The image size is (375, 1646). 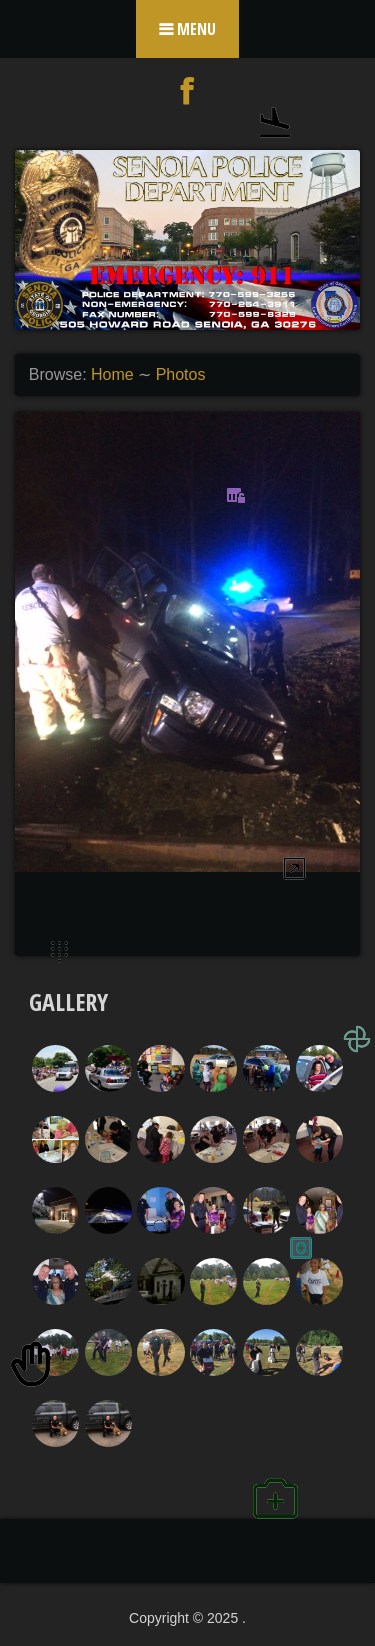 What do you see at coordinates (294, 868) in the screenshot?
I see `open link in new window` at bounding box center [294, 868].